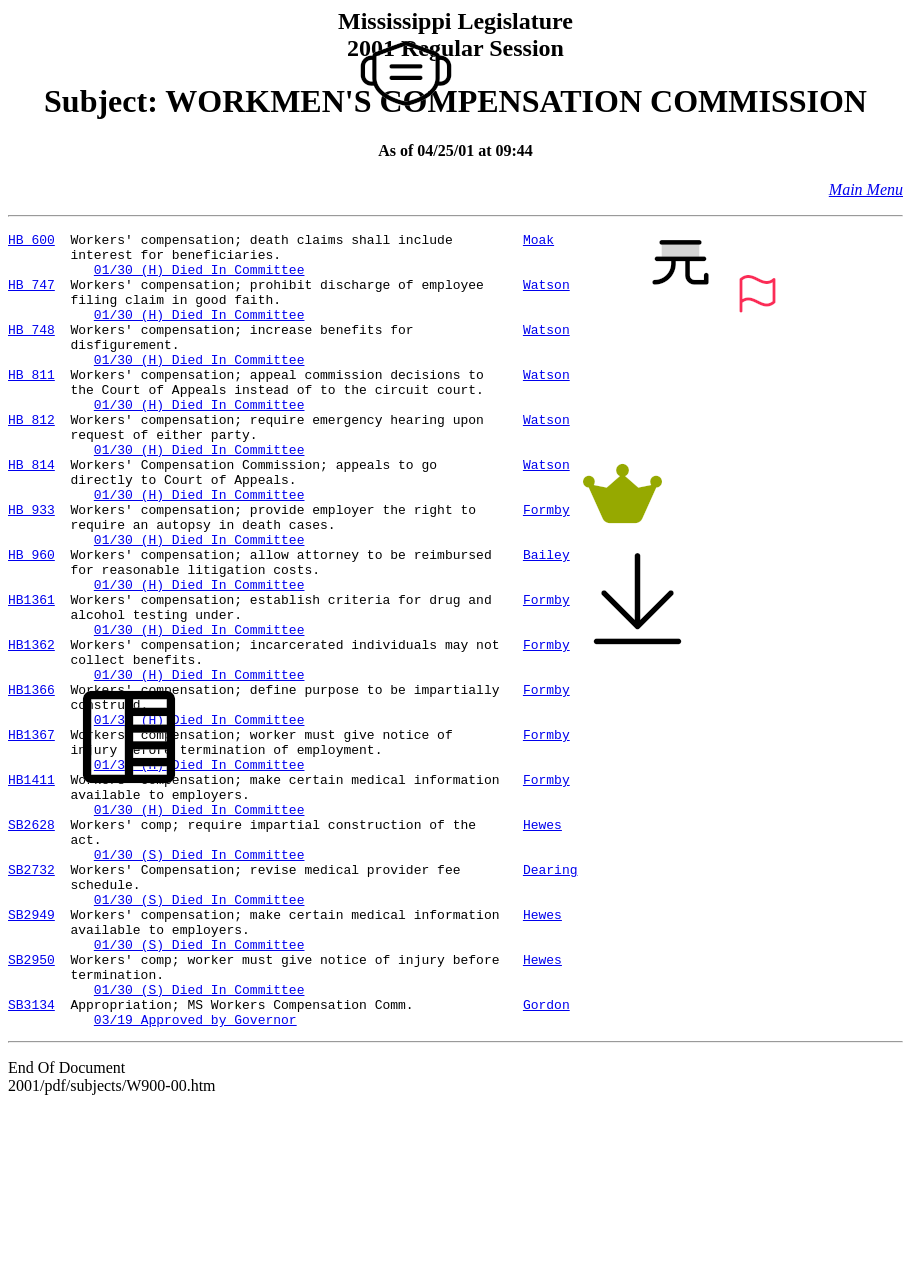 The height and width of the screenshot is (1270, 911). I want to click on toggle between split-screen or half-view mode, so click(129, 737).